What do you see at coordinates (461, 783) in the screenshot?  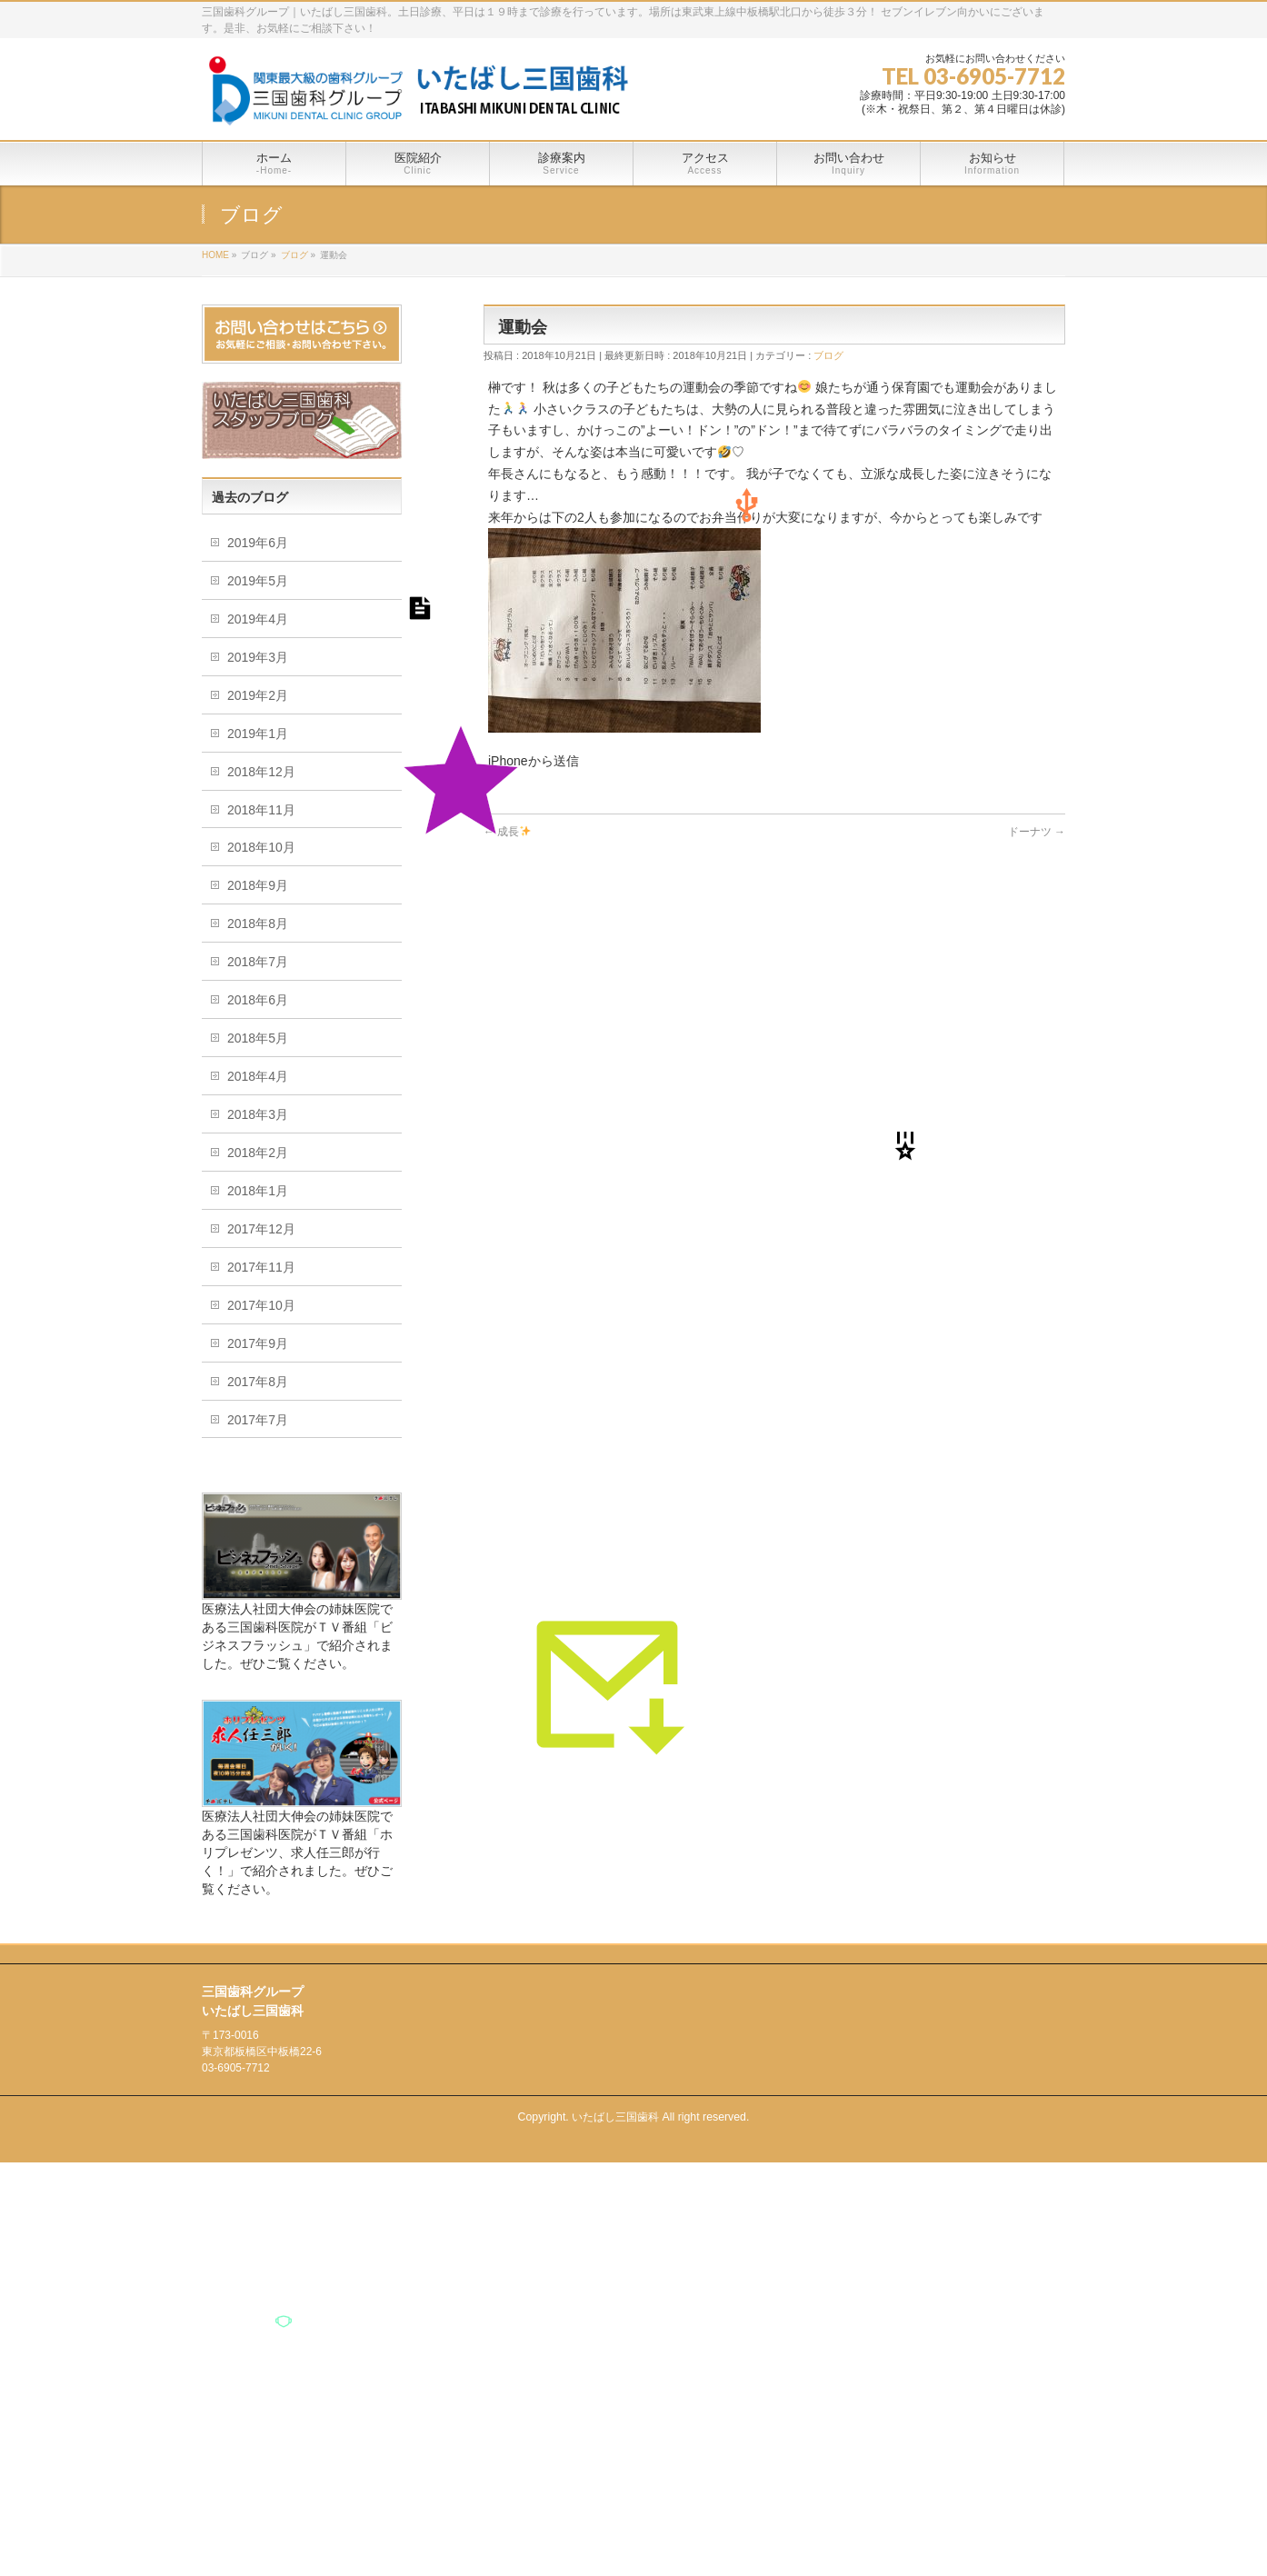 I see `mark item as favorite` at bounding box center [461, 783].